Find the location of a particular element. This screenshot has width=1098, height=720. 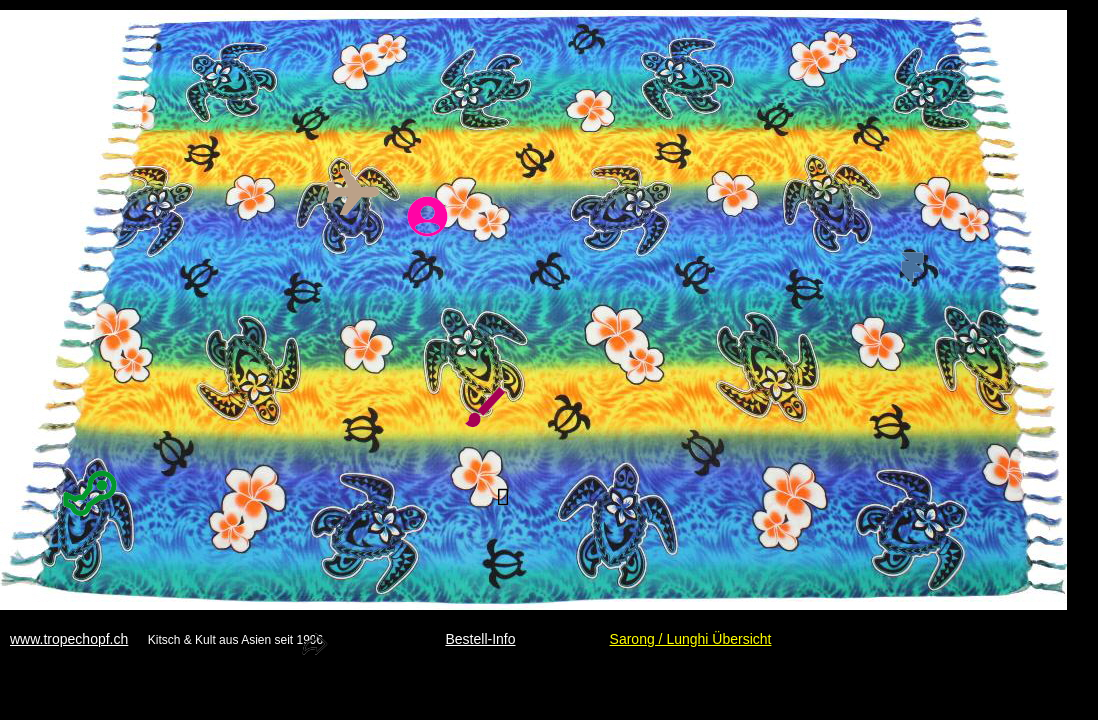

access drawing or painting tools is located at coordinates (485, 407).